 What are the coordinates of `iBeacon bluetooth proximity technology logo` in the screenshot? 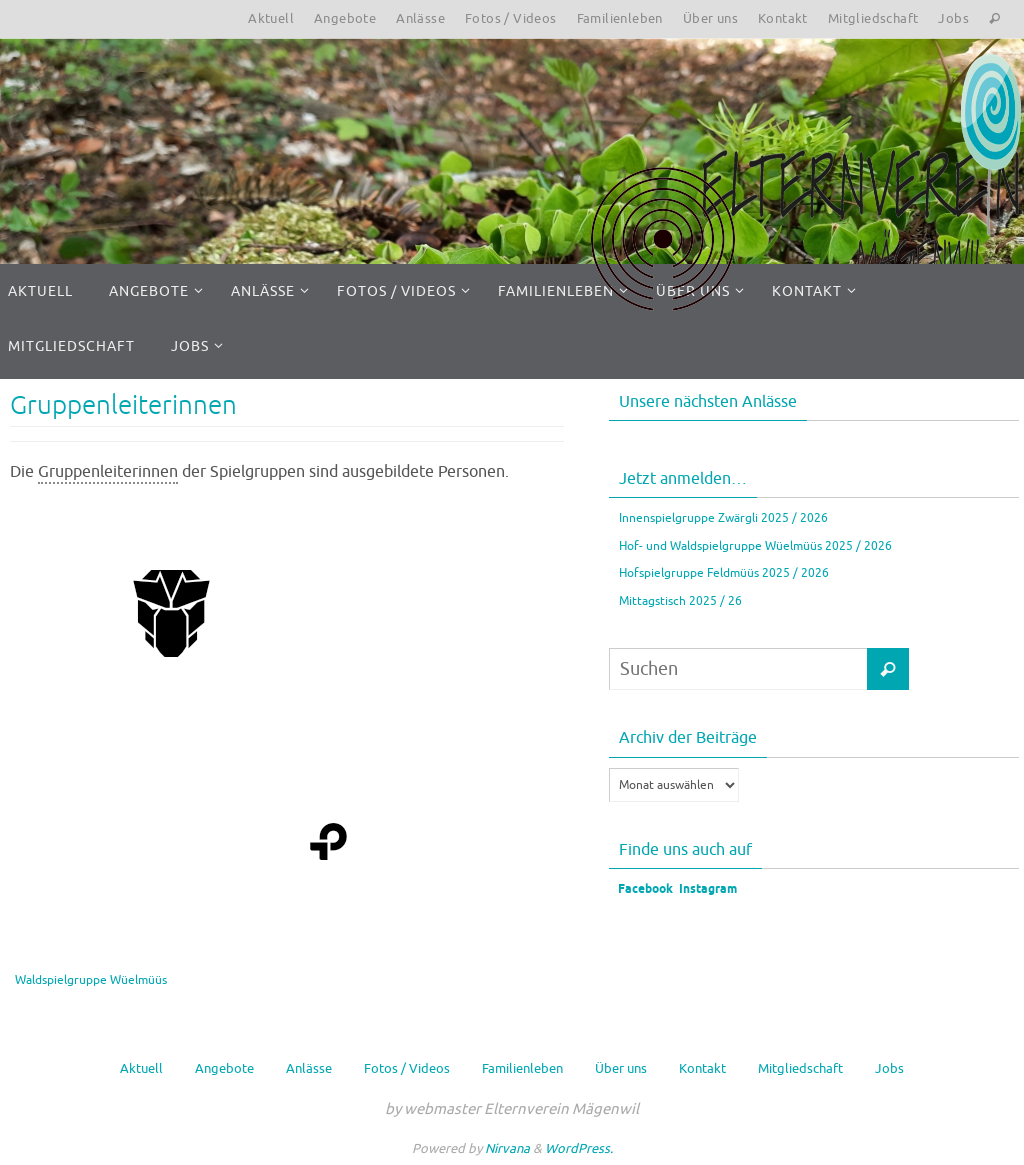 It's located at (663, 239).